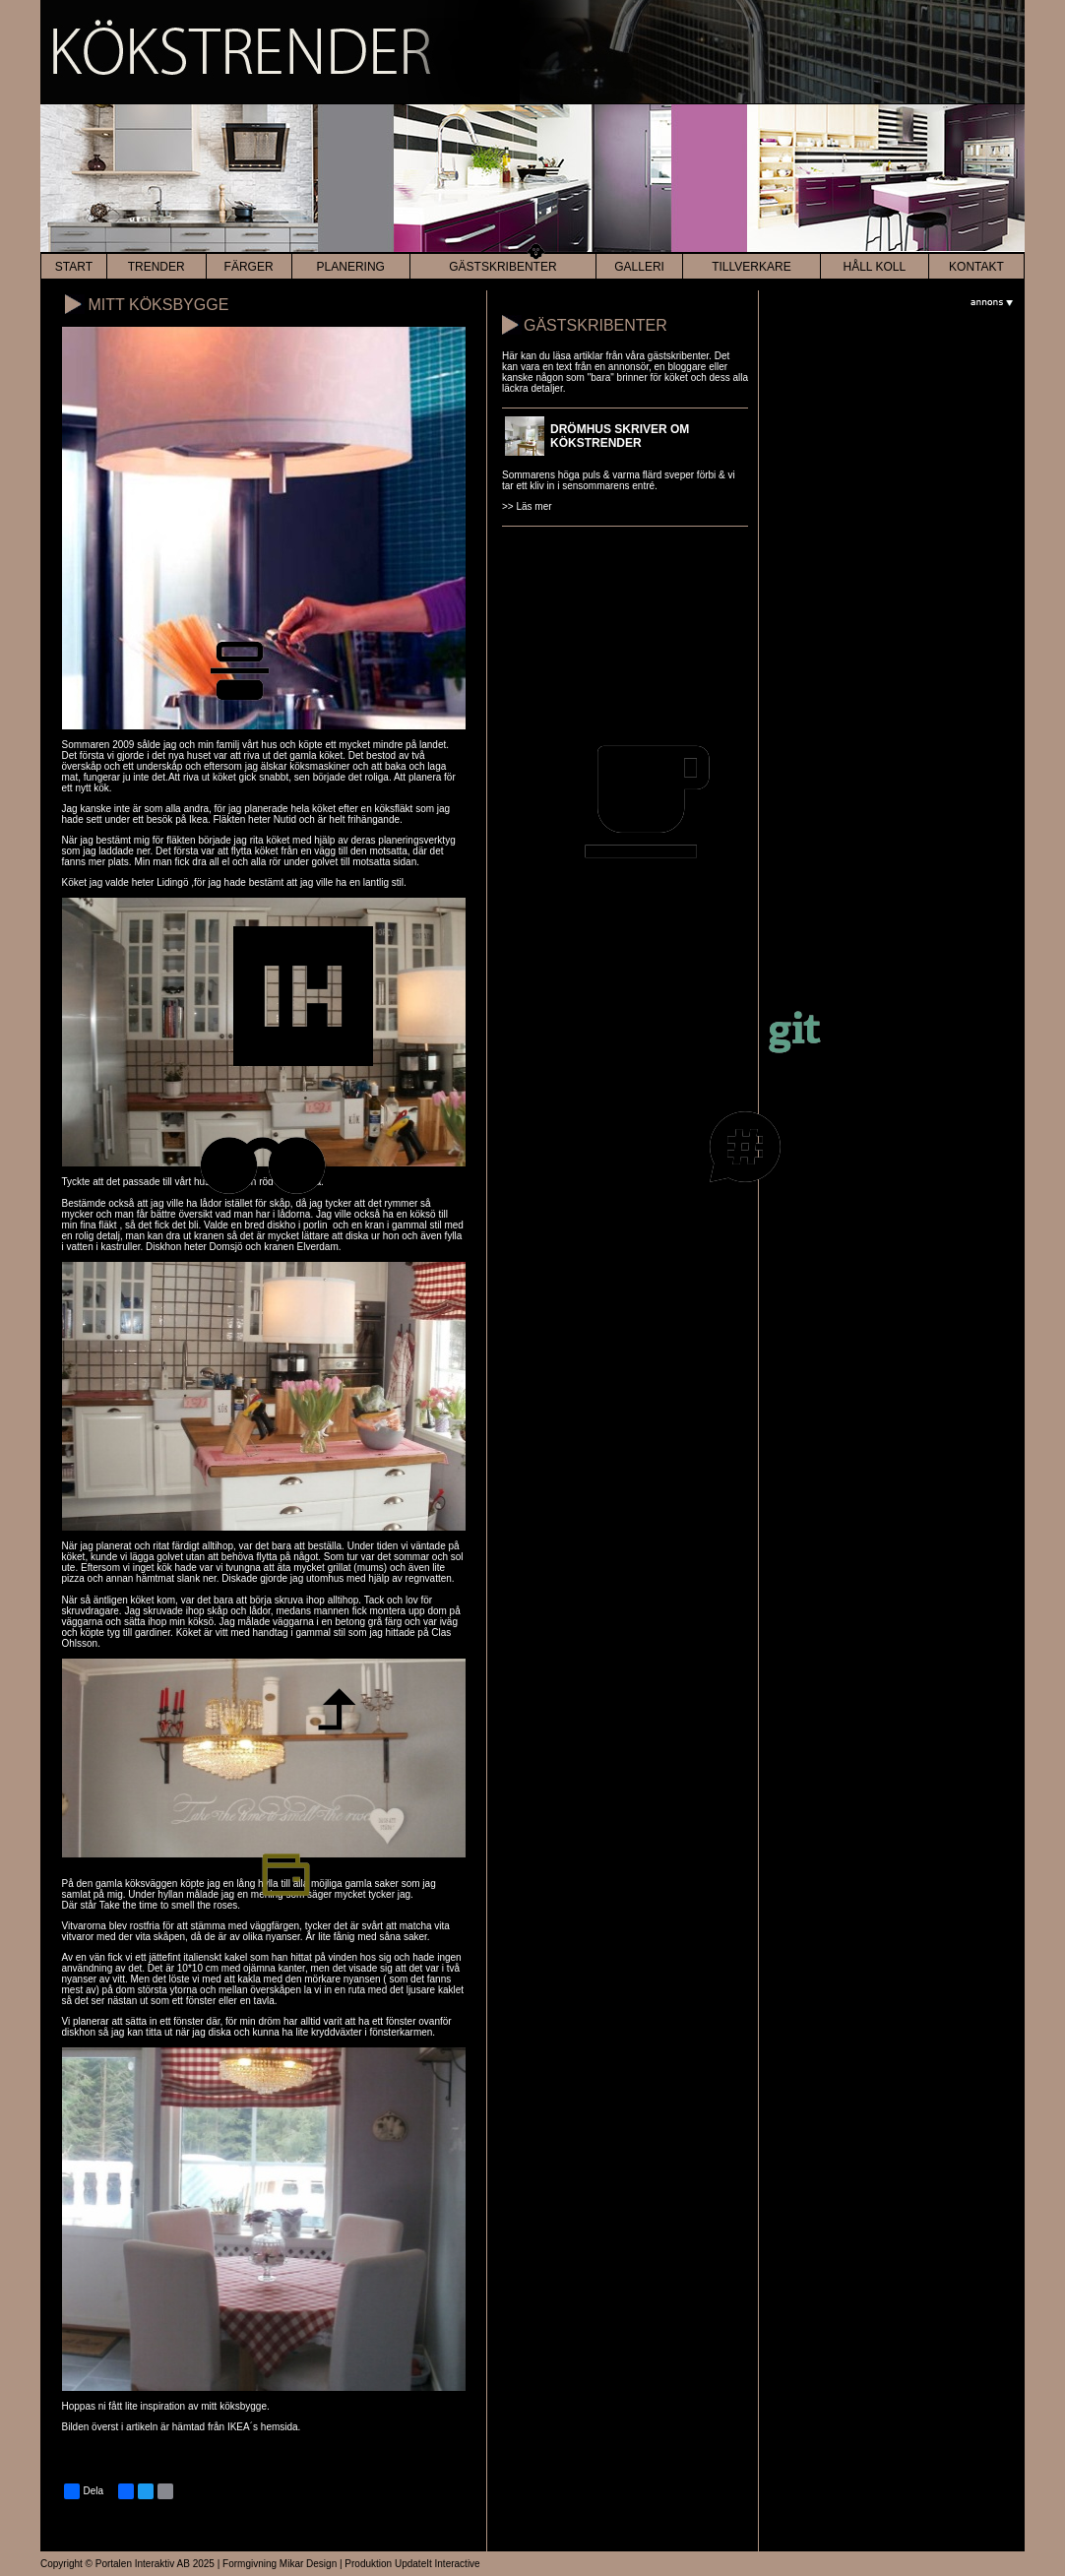 This screenshot has width=1065, height=2576. What do you see at coordinates (794, 1032) in the screenshot?
I see `git version control system logo` at bounding box center [794, 1032].